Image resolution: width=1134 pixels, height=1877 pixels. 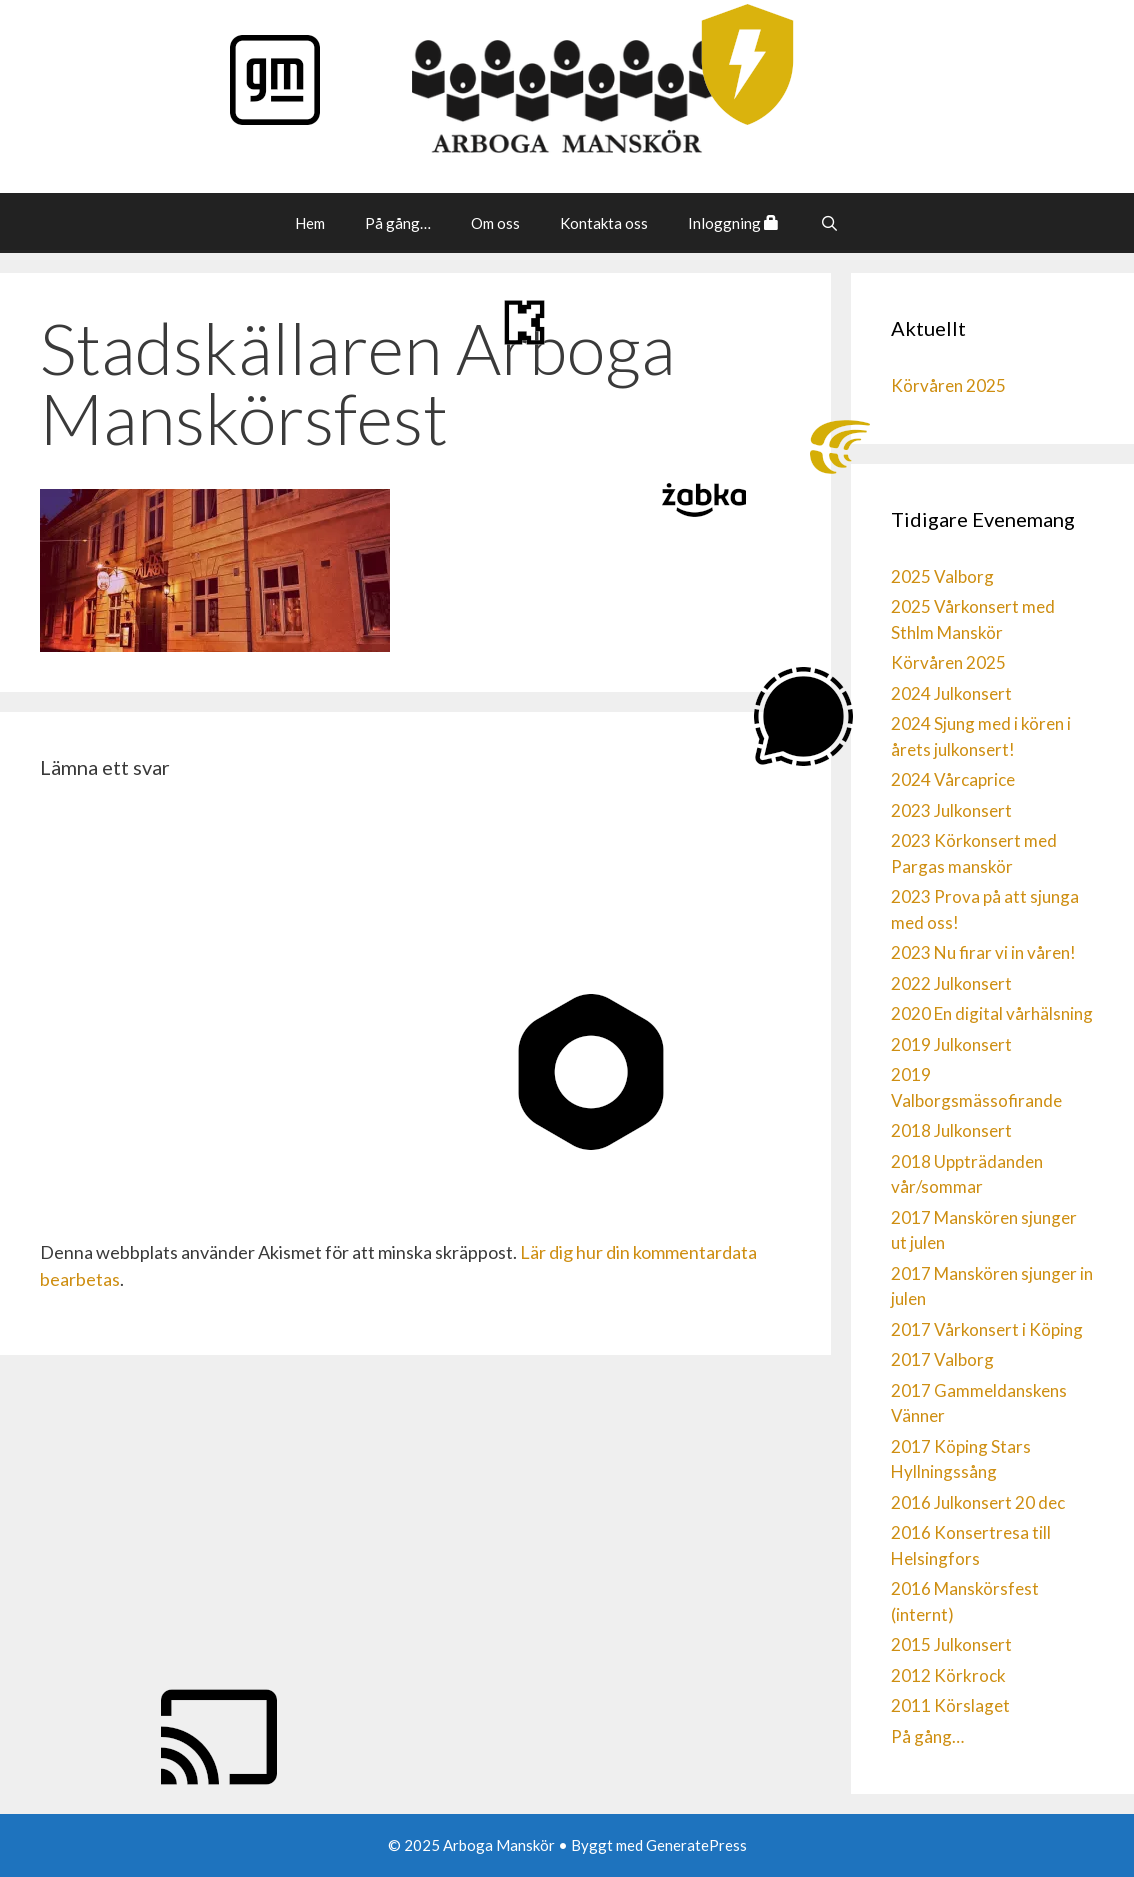 I want to click on cast media to a nearby device, so click(x=219, y=1737).